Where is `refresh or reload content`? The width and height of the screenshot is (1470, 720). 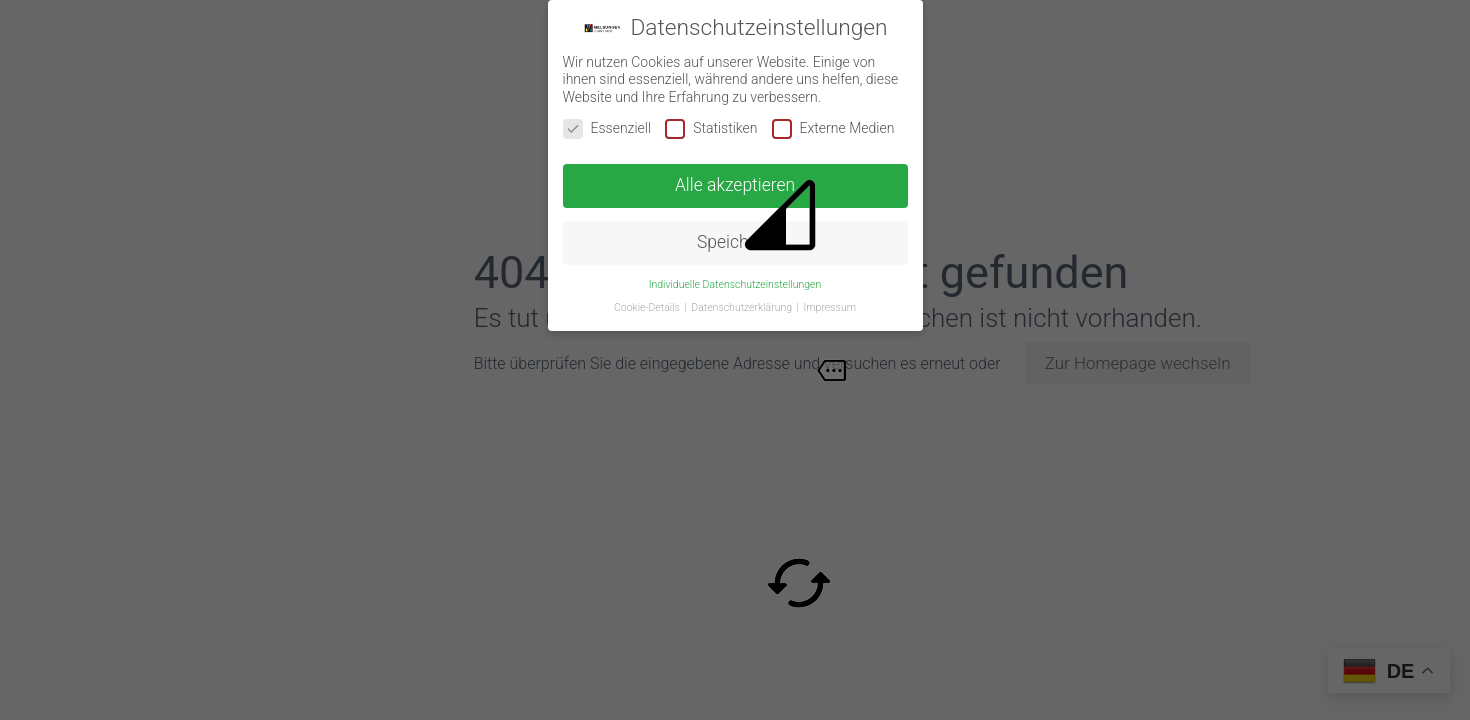 refresh or reload content is located at coordinates (799, 583).